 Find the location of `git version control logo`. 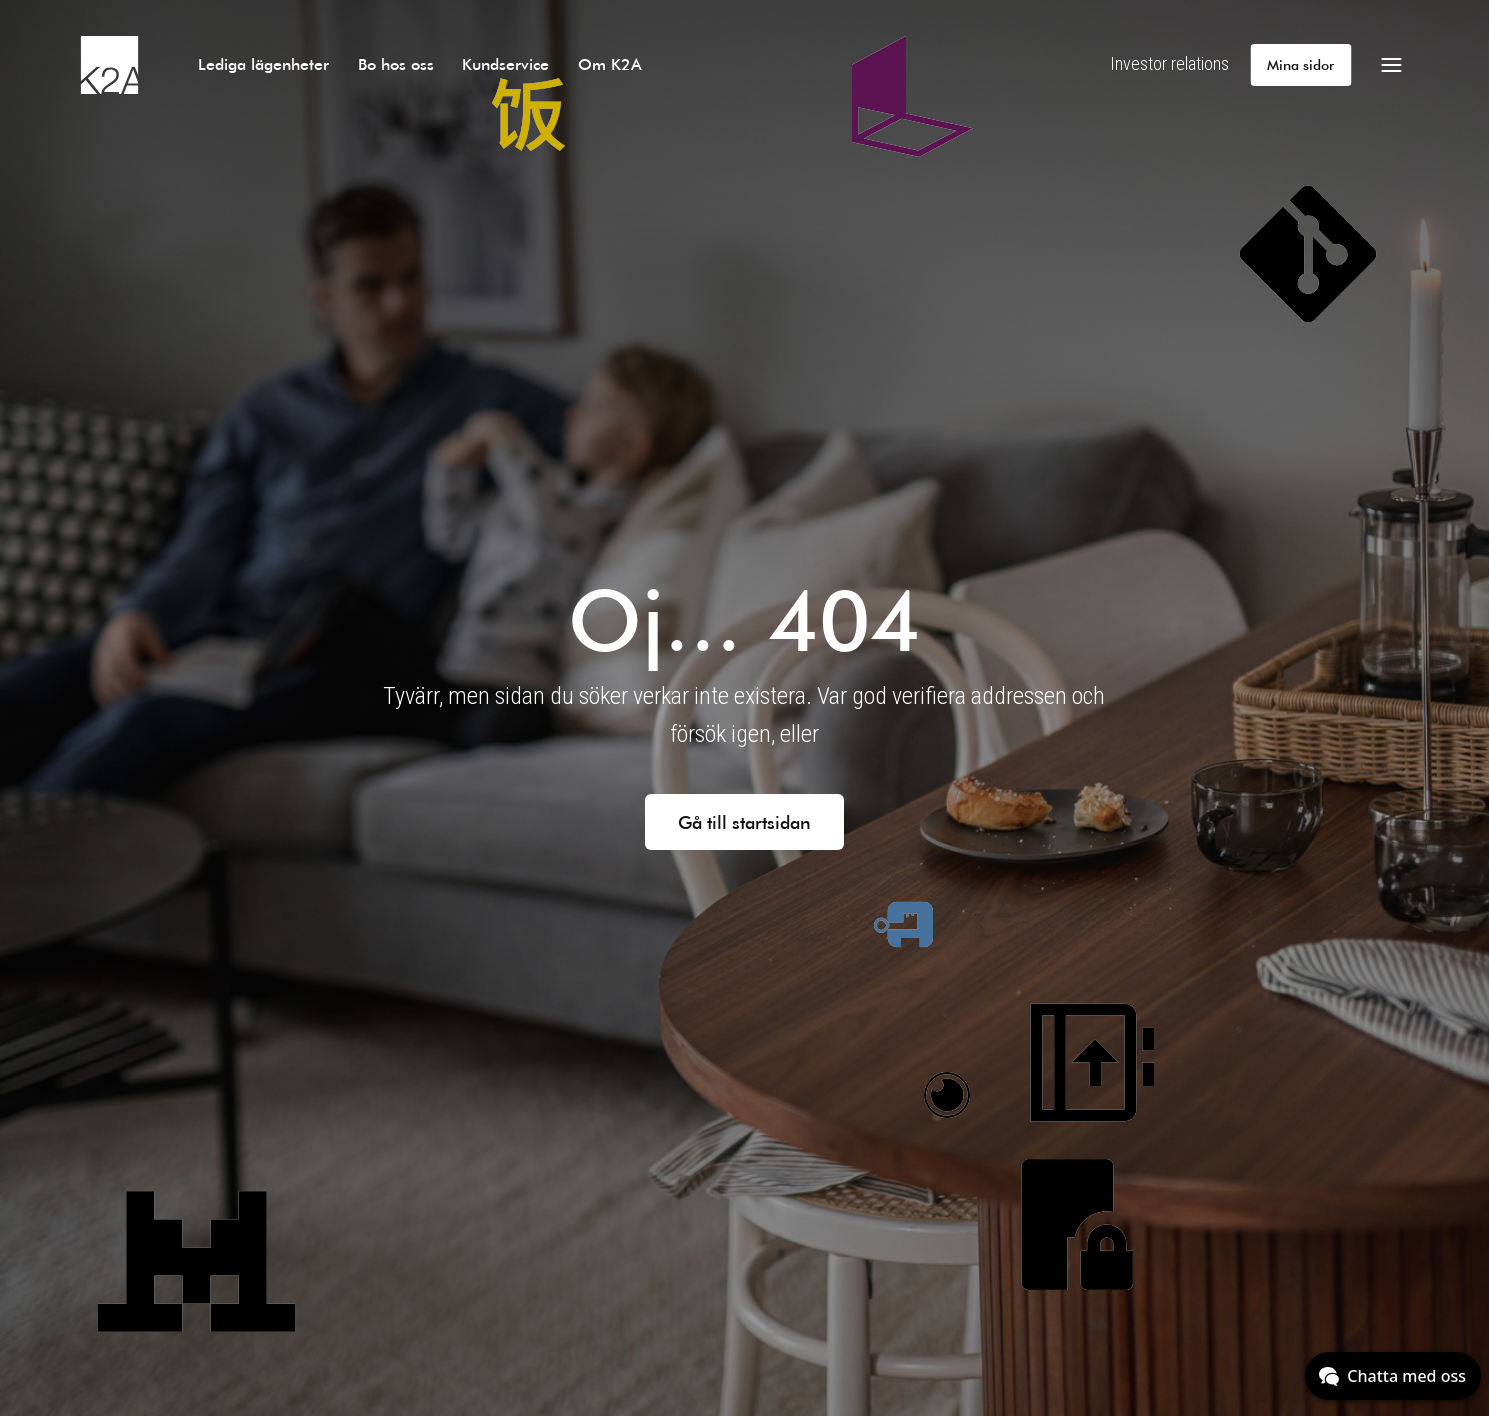

git version control logo is located at coordinates (1308, 254).